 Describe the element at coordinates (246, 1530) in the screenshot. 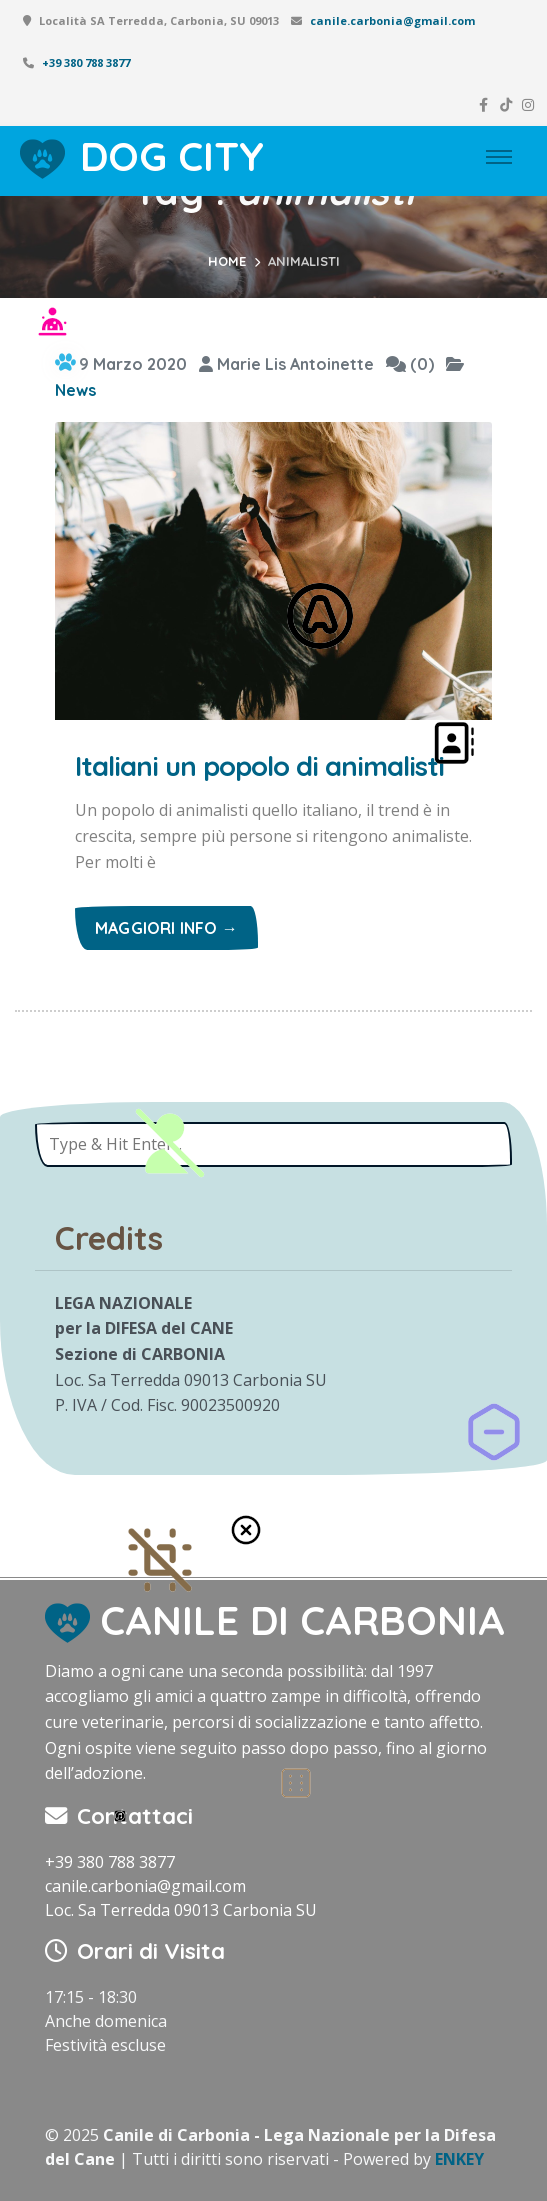

I see `close or dismiss a dialog` at that location.